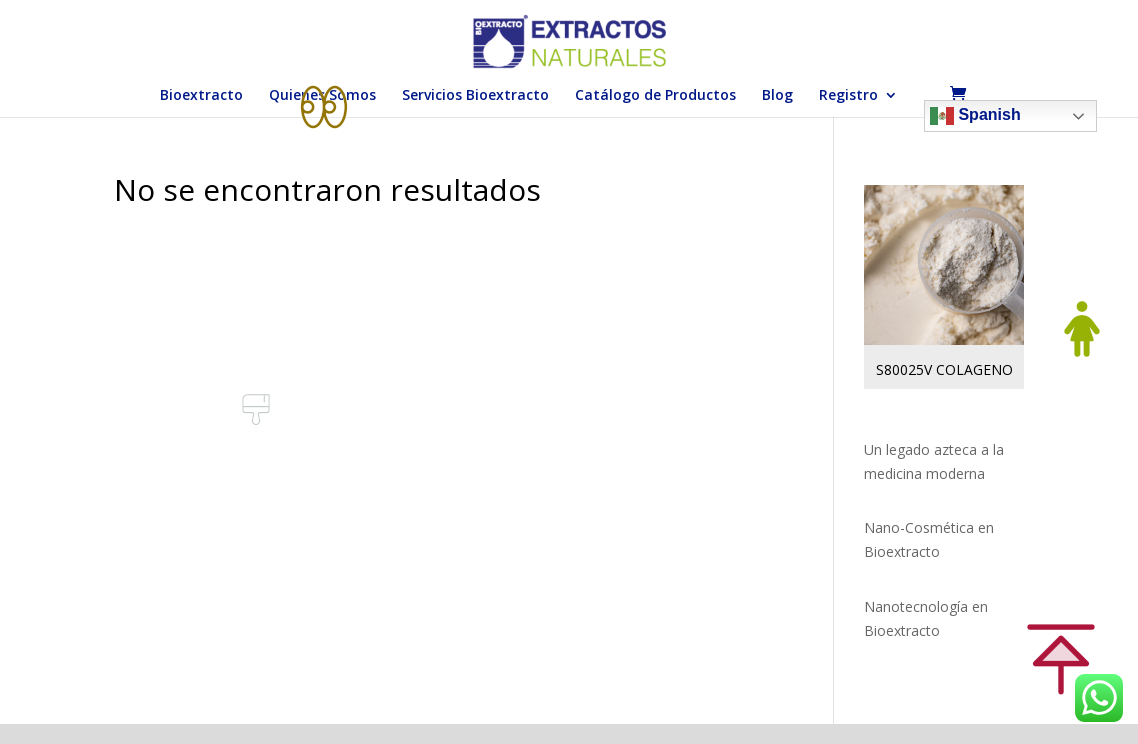  Describe the element at coordinates (1082, 329) in the screenshot. I see `indicates female or women's restroom` at that location.